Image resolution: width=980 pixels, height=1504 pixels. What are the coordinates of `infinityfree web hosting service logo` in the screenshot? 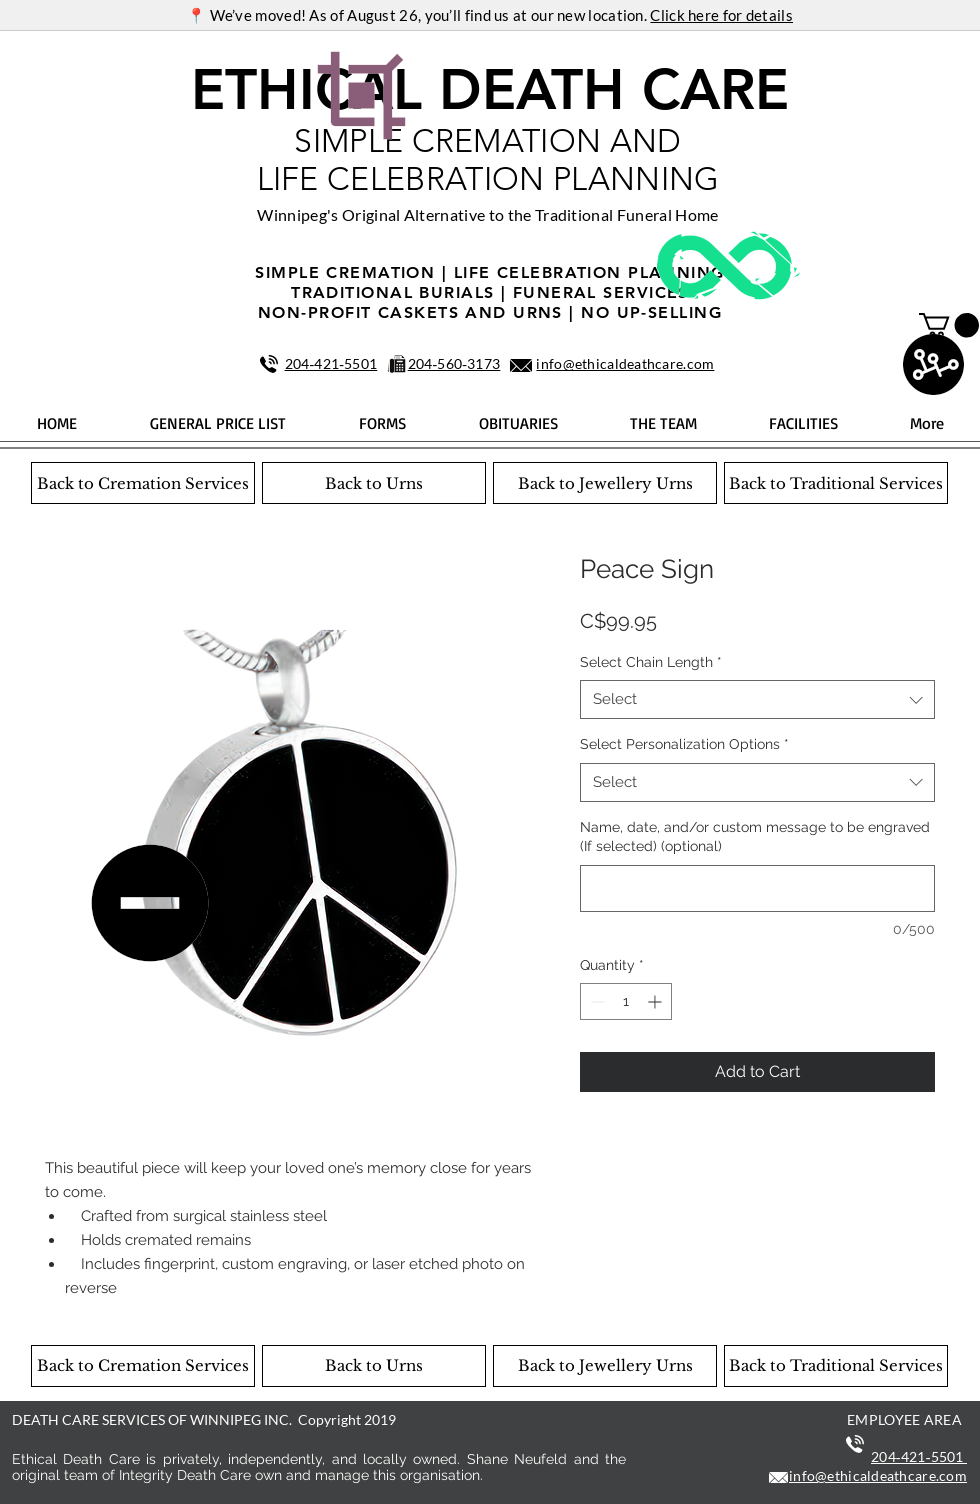 It's located at (728, 265).